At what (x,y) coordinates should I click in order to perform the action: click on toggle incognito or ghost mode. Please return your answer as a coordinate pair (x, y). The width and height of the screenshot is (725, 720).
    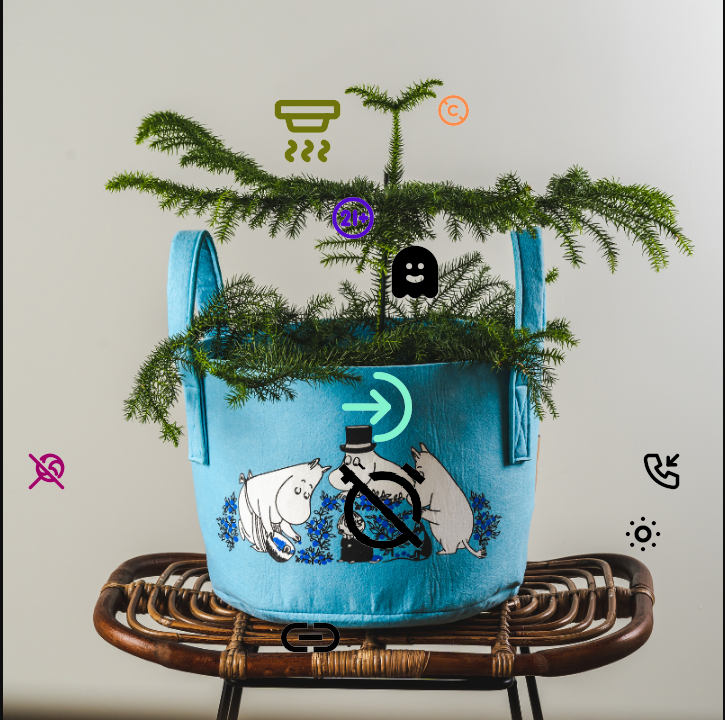
    Looking at the image, I should click on (415, 272).